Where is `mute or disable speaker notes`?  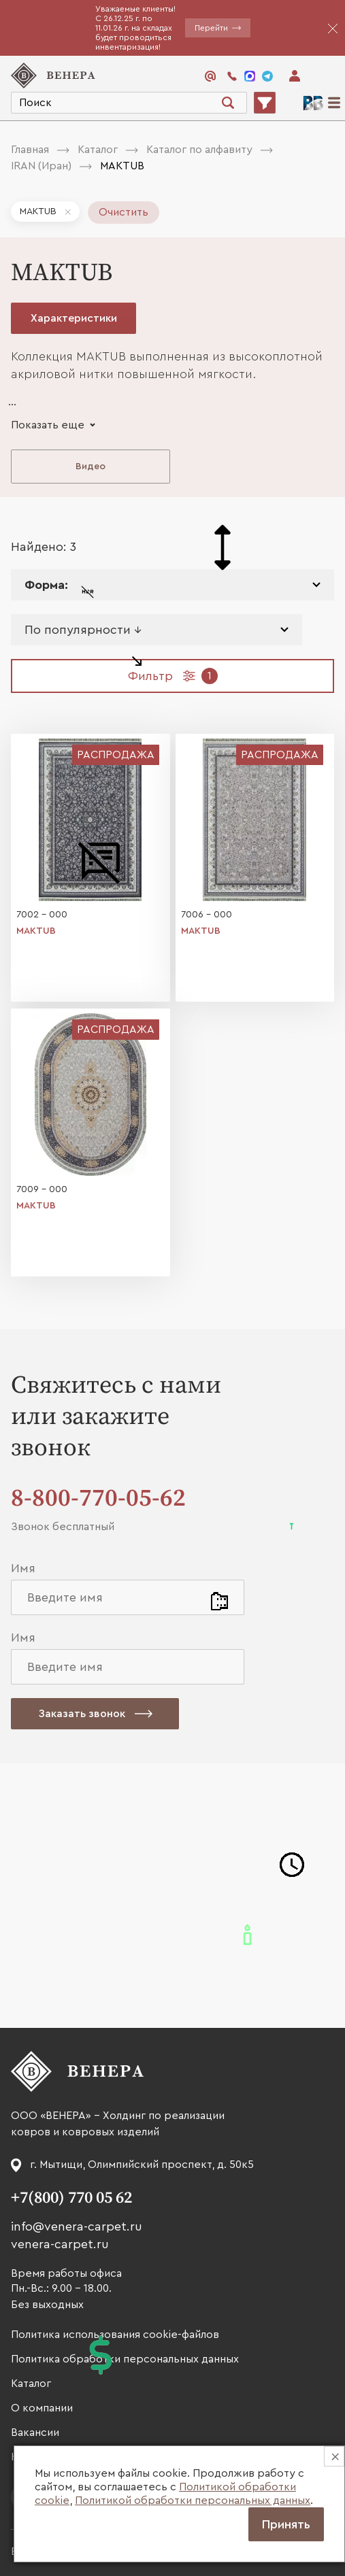
mute or disable speaker notes is located at coordinates (101, 862).